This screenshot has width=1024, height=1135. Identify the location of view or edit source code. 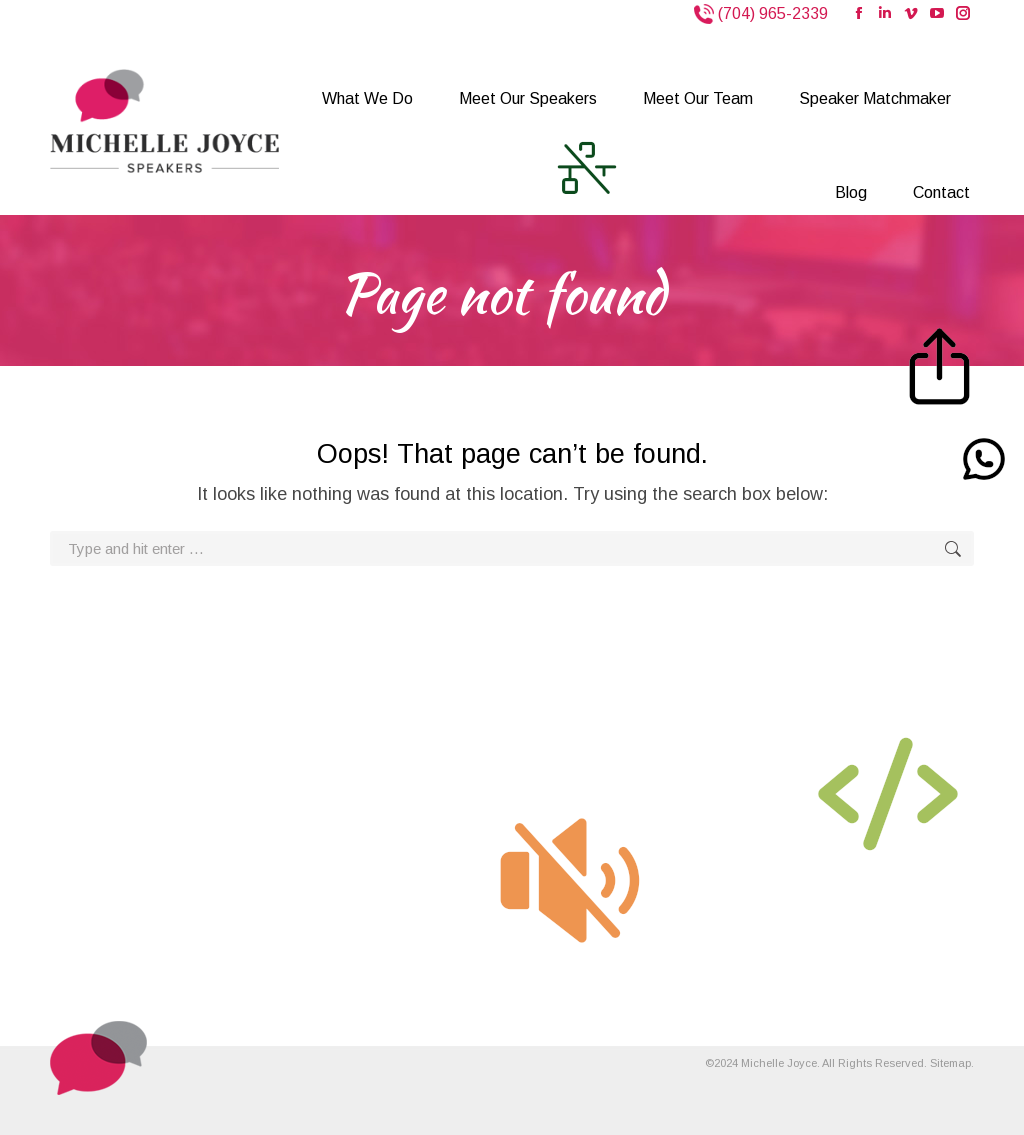
(888, 794).